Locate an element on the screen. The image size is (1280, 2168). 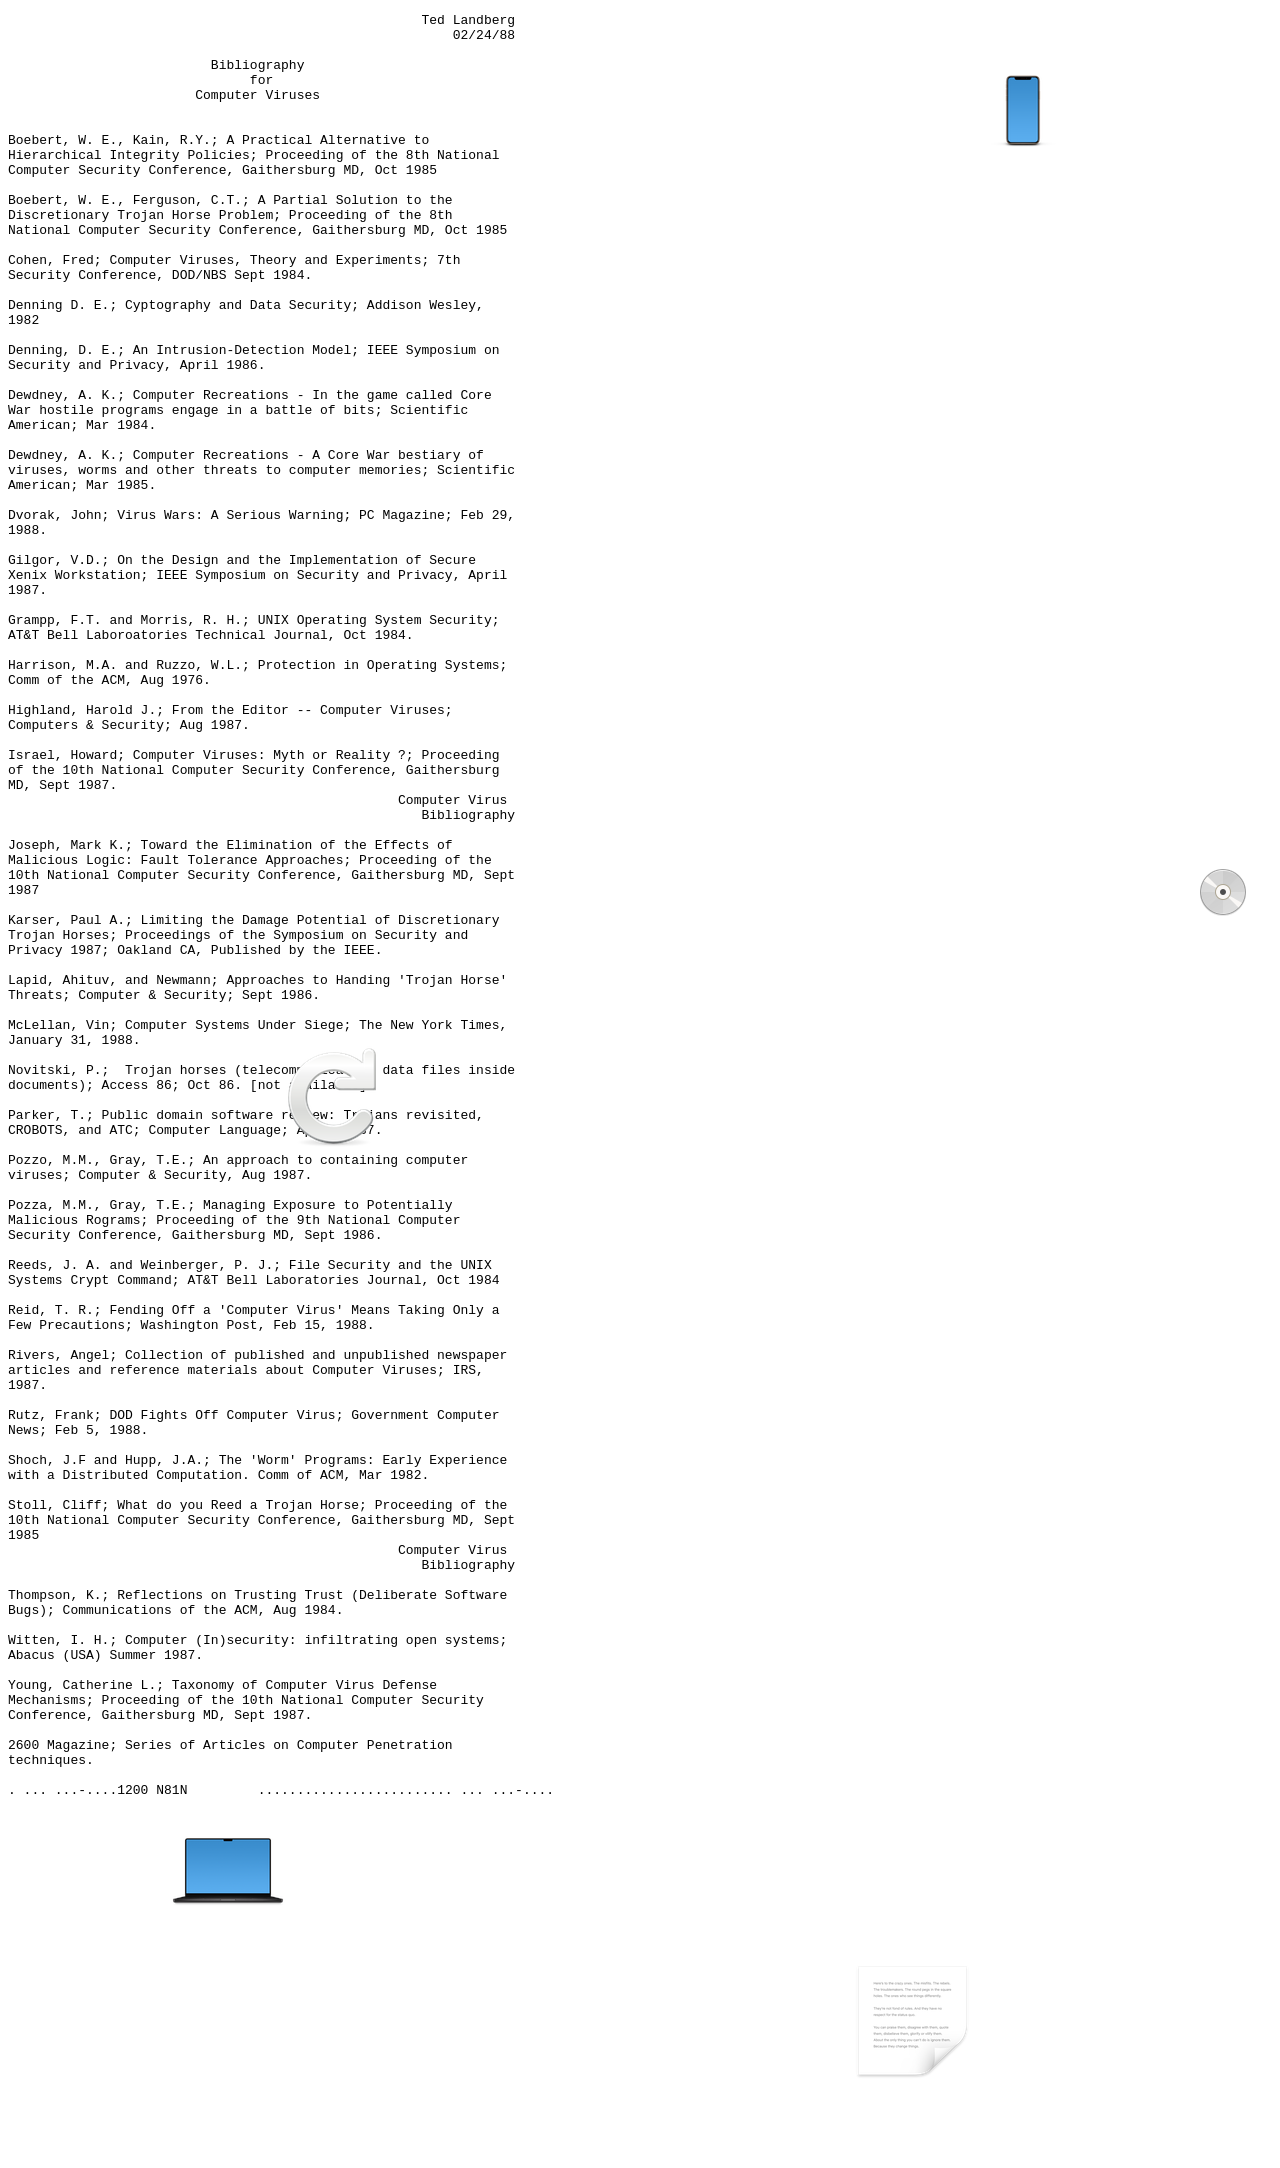
access CD/DVD drive is located at coordinates (1223, 892).